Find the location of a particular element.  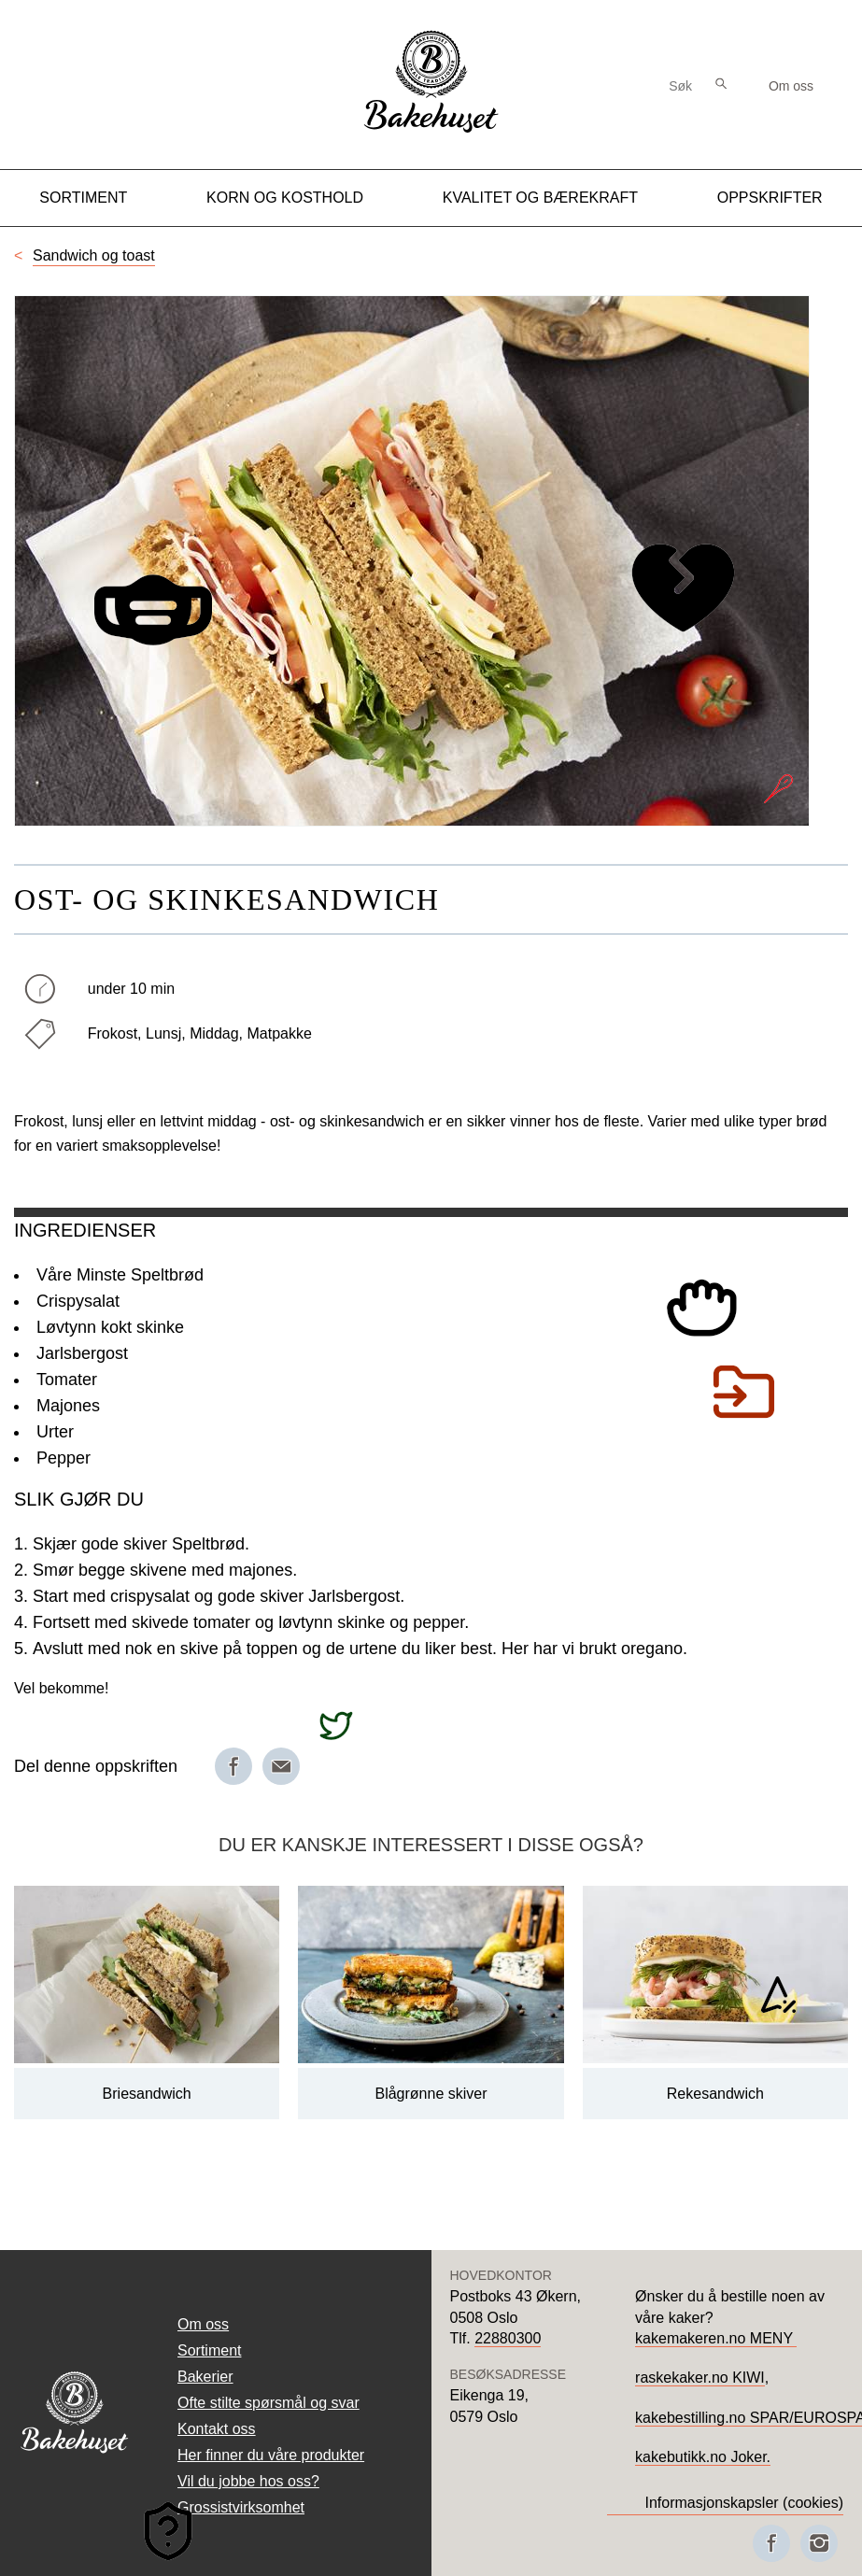

view discounted or sale locations nearby is located at coordinates (777, 1994).